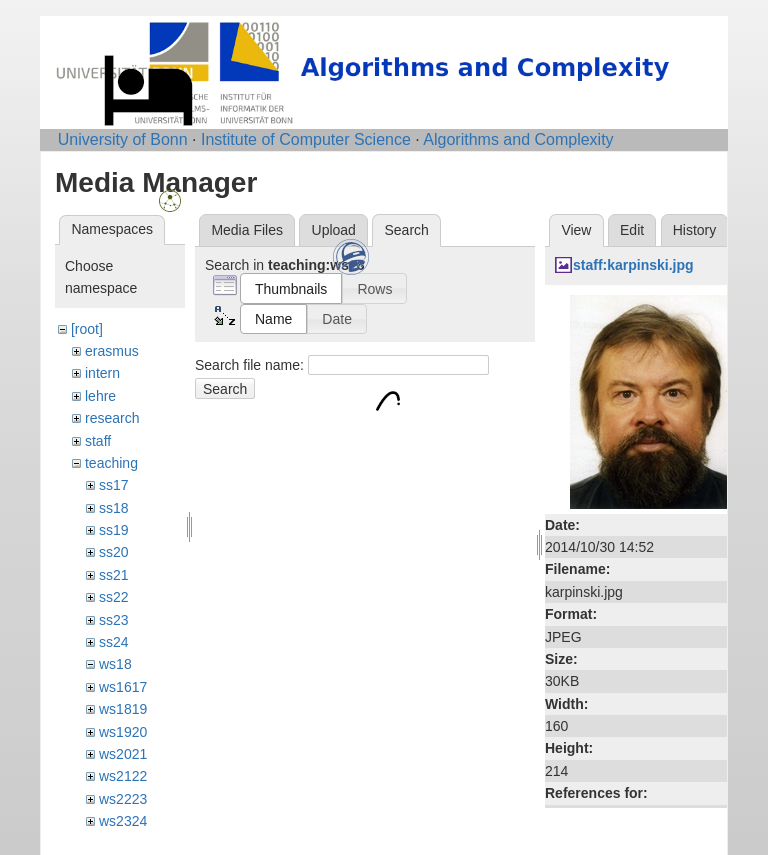  What do you see at coordinates (388, 401) in the screenshot?
I see `open archicad application` at bounding box center [388, 401].